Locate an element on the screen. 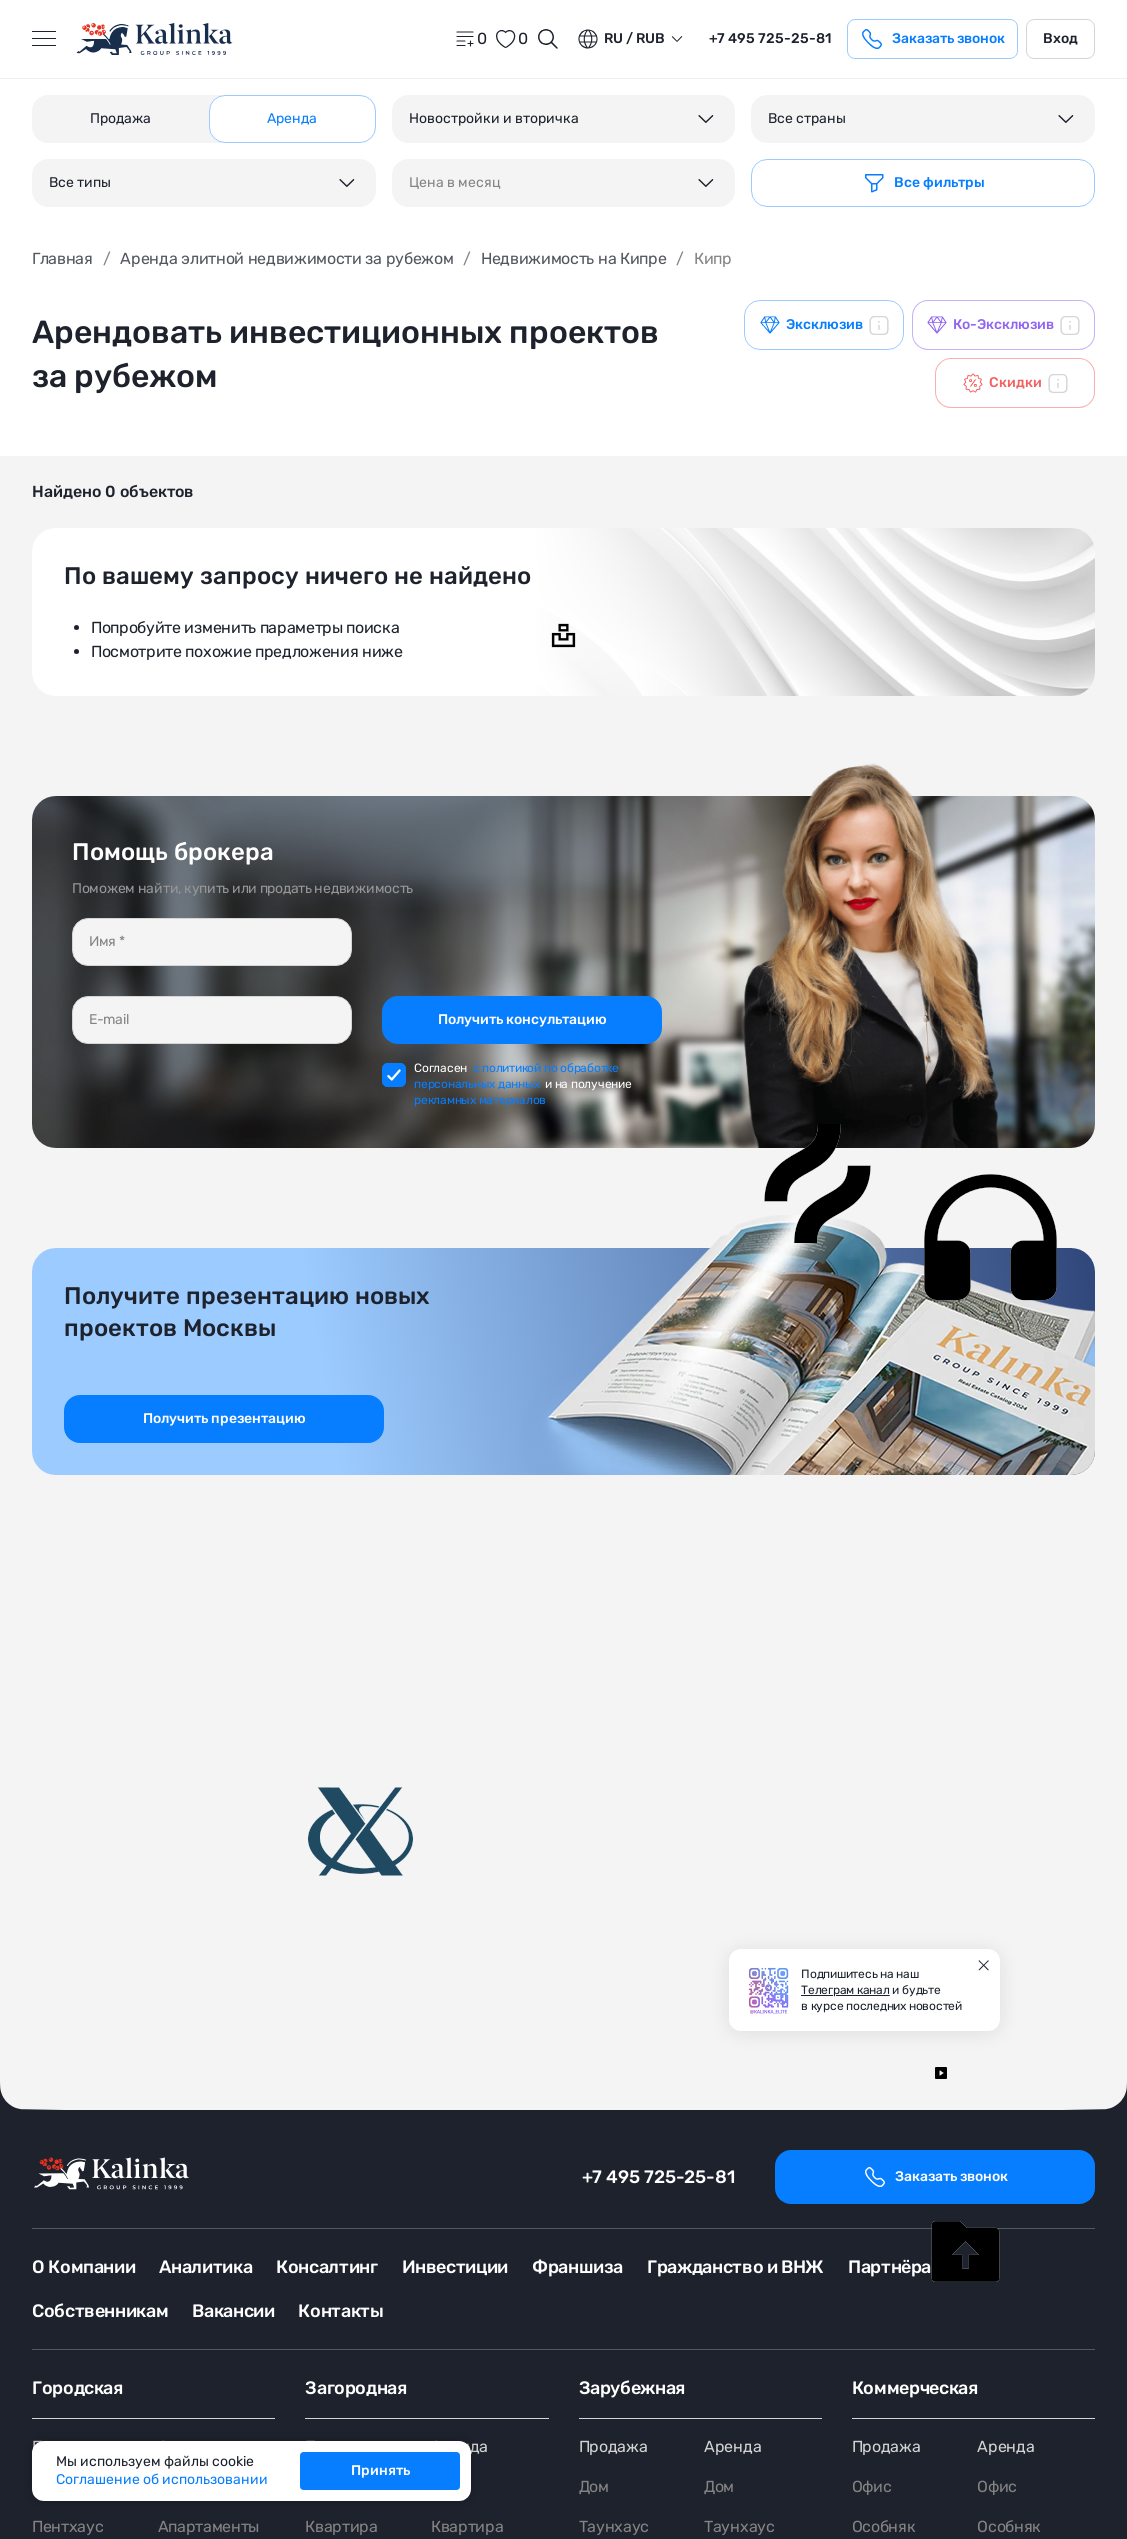 The image size is (1127, 2539). upload files to a folder is located at coordinates (965, 2251).